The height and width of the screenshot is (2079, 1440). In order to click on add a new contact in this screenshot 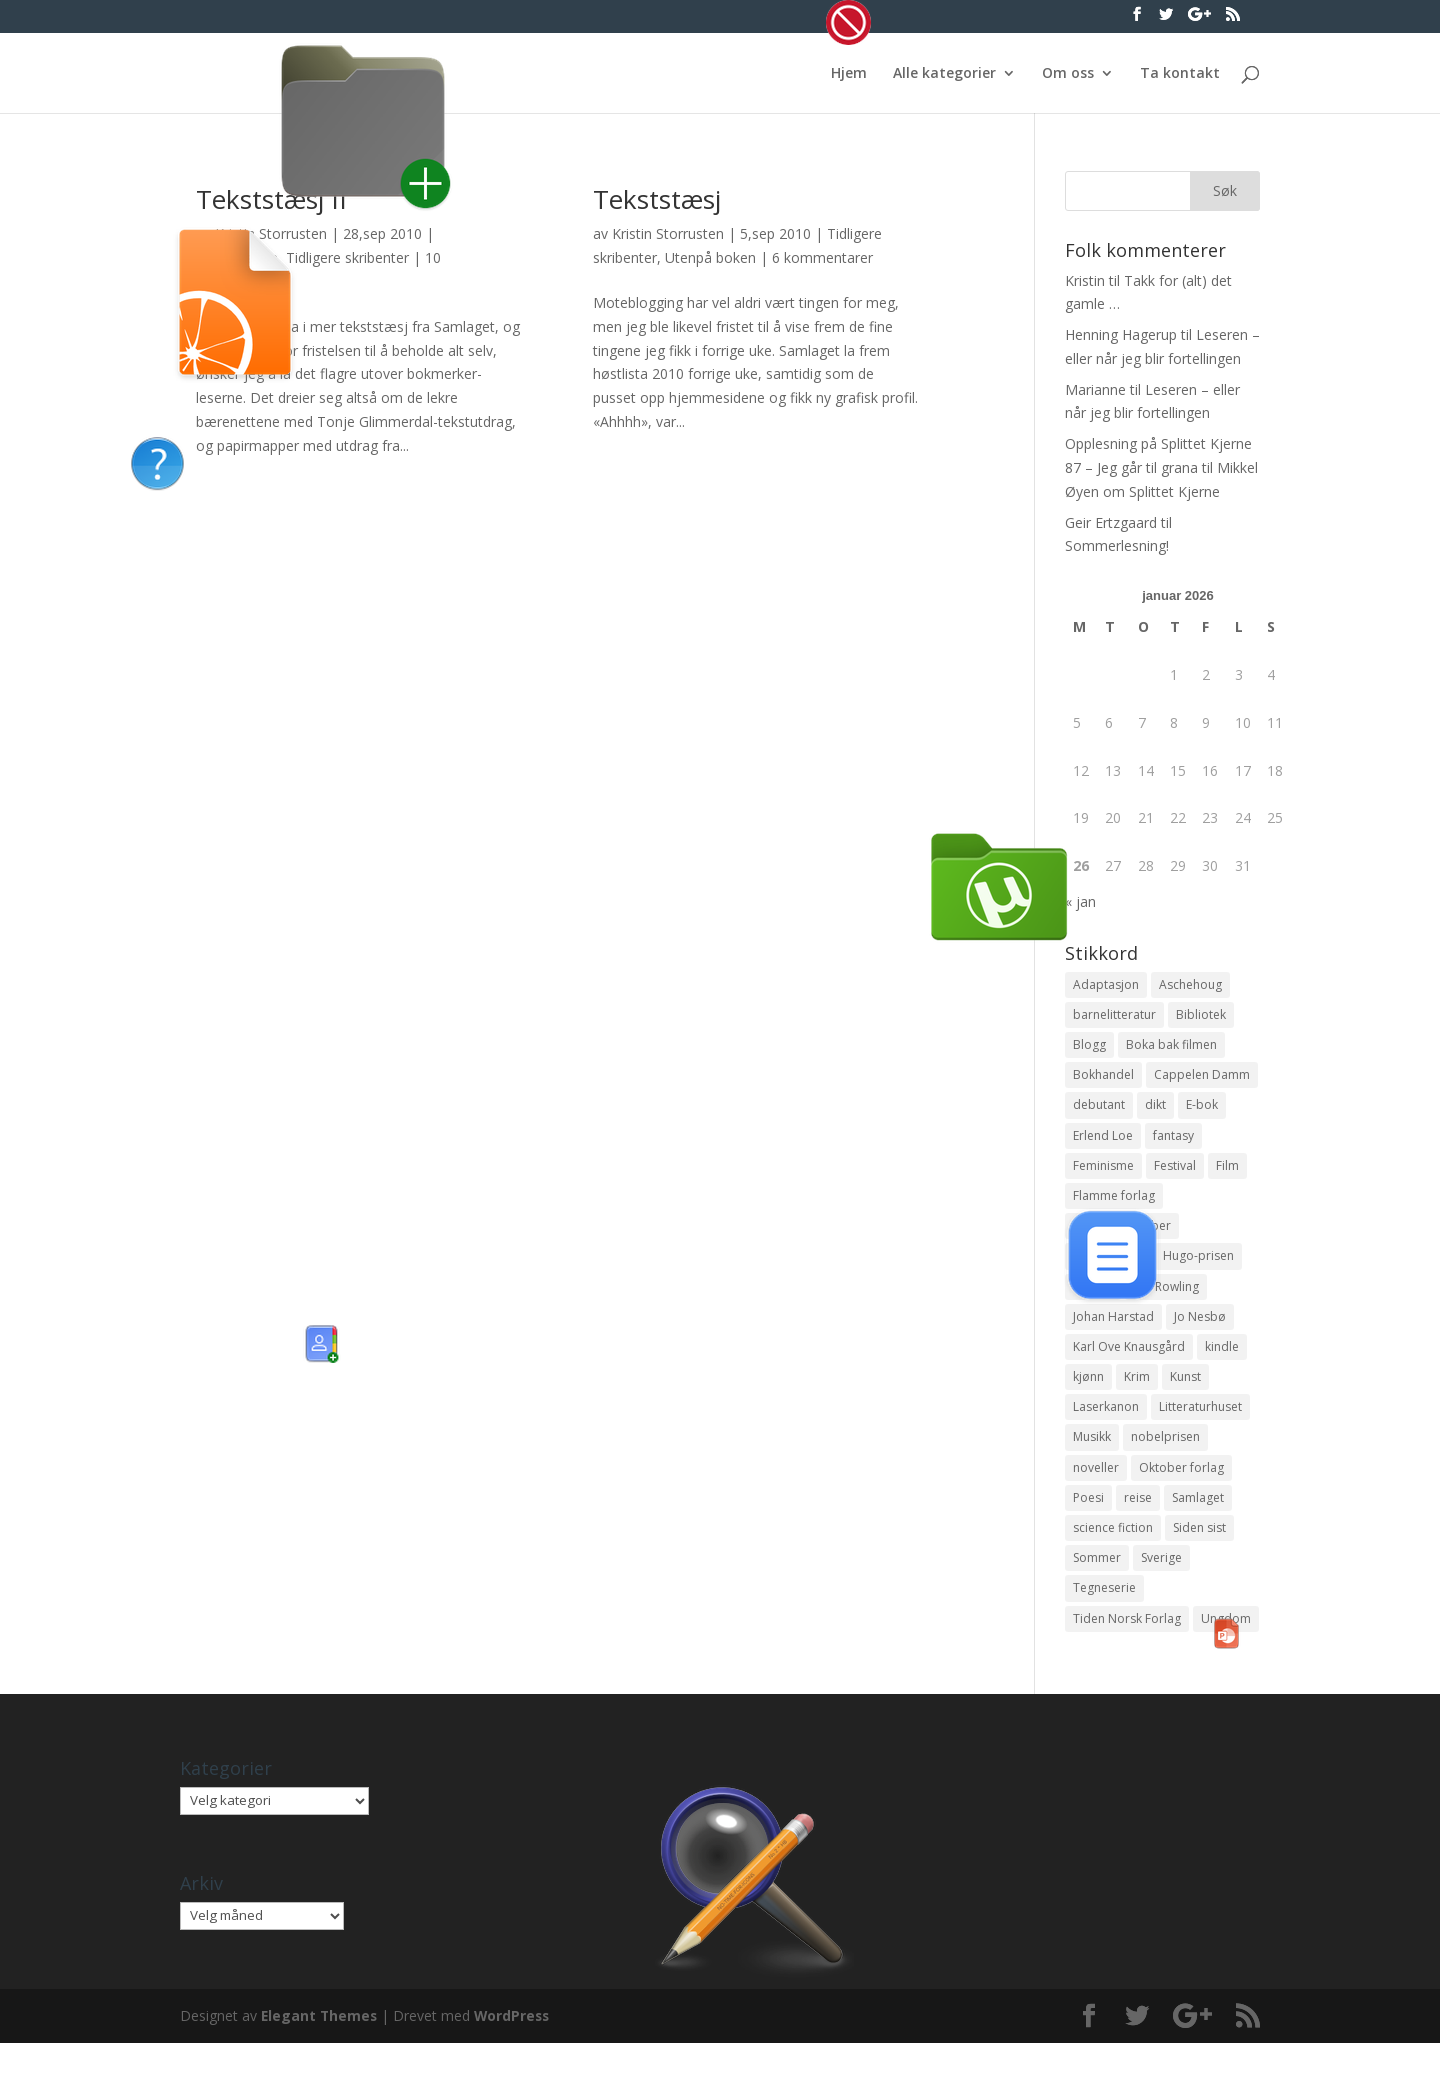, I will do `click(321, 1343)`.